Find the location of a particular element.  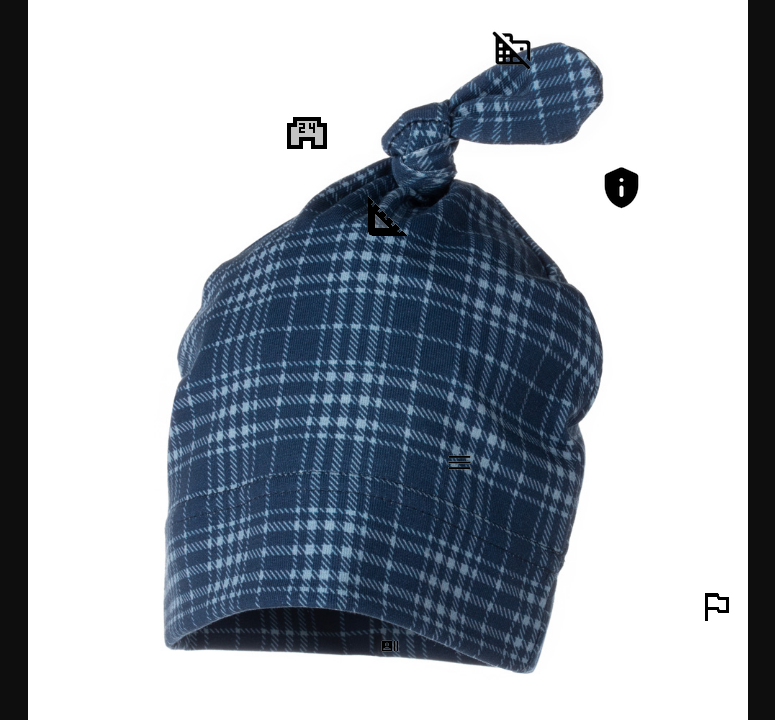

find nearby convenience stores is located at coordinates (307, 133).